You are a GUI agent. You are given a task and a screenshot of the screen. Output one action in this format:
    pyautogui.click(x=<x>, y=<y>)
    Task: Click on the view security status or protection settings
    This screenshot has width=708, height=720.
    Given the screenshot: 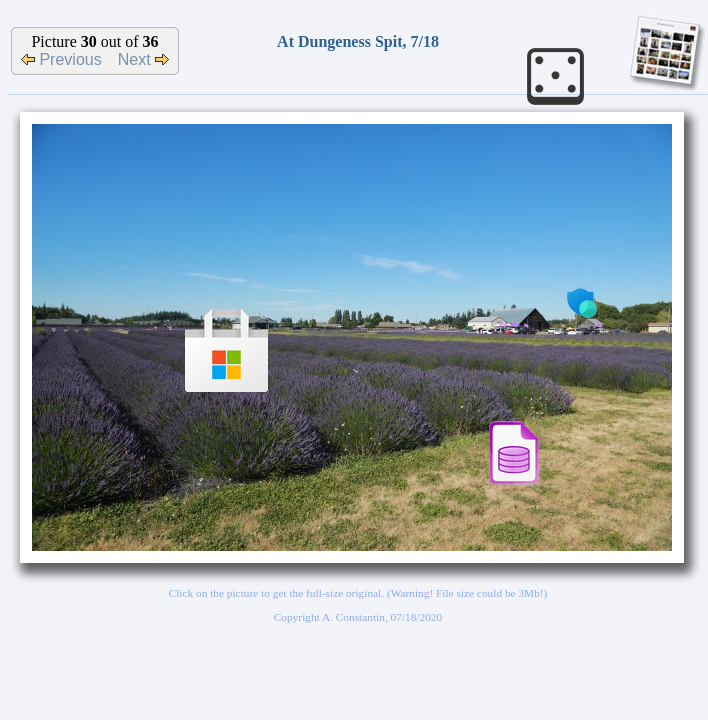 What is the action you would take?
    pyautogui.click(x=582, y=303)
    